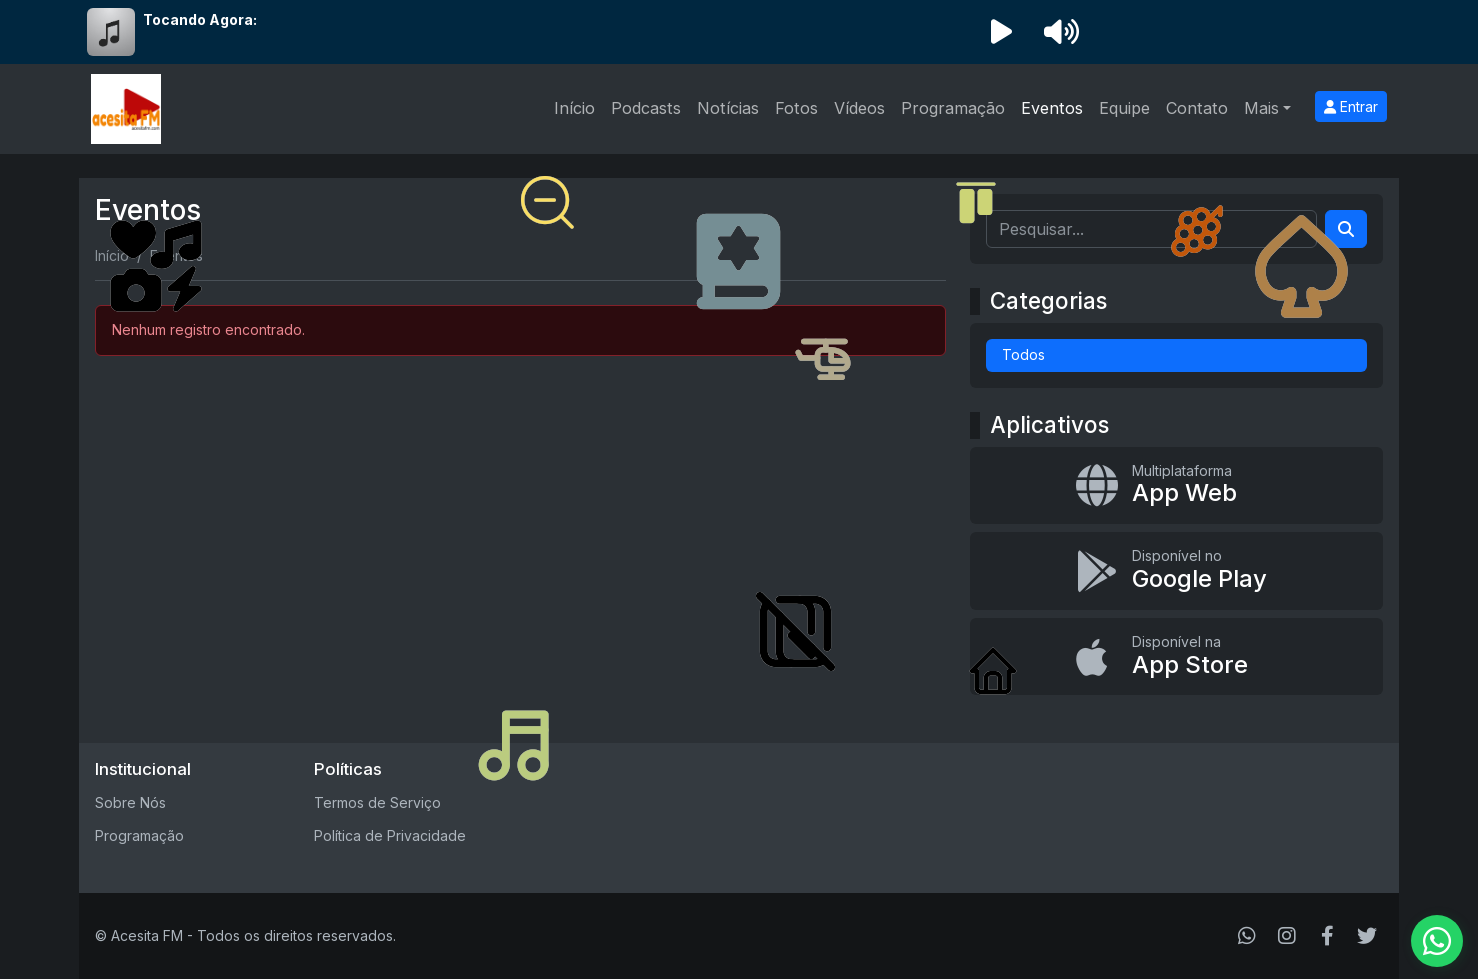 The width and height of the screenshot is (1478, 979). What do you see at coordinates (738, 261) in the screenshot?
I see `access Jewish religious texts` at bounding box center [738, 261].